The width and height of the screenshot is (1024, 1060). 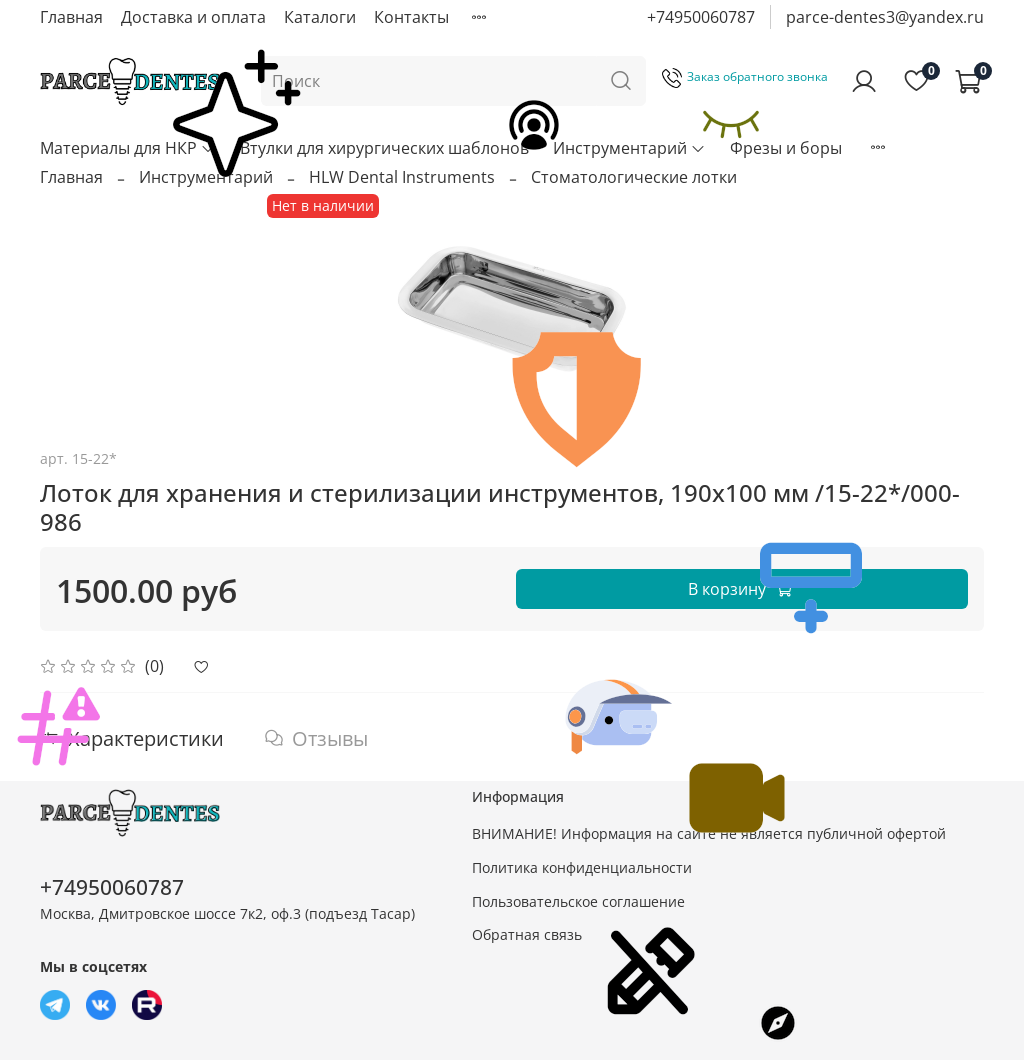 What do you see at coordinates (811, 588) in the screenshot?
I see `insert a new row below` at bounding box center [811, 588].